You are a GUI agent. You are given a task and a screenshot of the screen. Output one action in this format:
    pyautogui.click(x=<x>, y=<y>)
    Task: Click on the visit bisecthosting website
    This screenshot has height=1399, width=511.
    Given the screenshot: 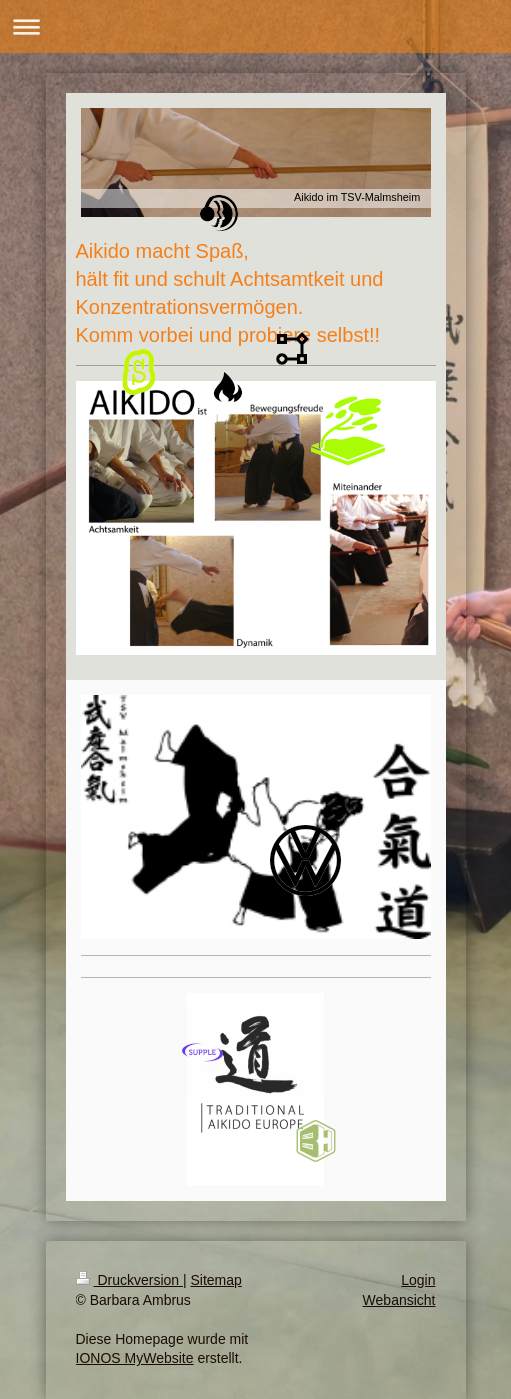 What is the action you would take?
    pyautogui.click(x=316, y=1141)
    